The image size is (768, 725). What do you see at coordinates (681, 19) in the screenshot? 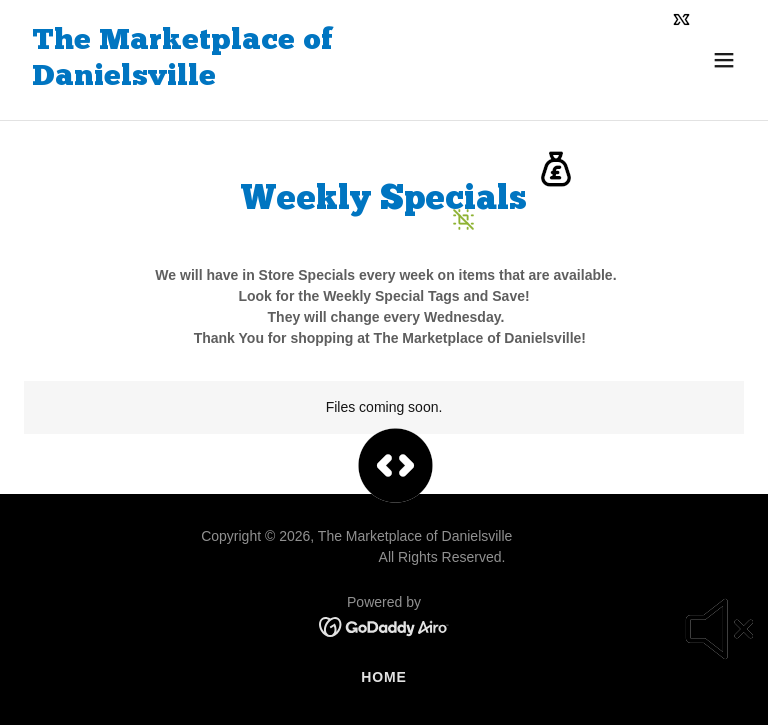
I see `xdeep brand logo` at bounding box center [681, 19].